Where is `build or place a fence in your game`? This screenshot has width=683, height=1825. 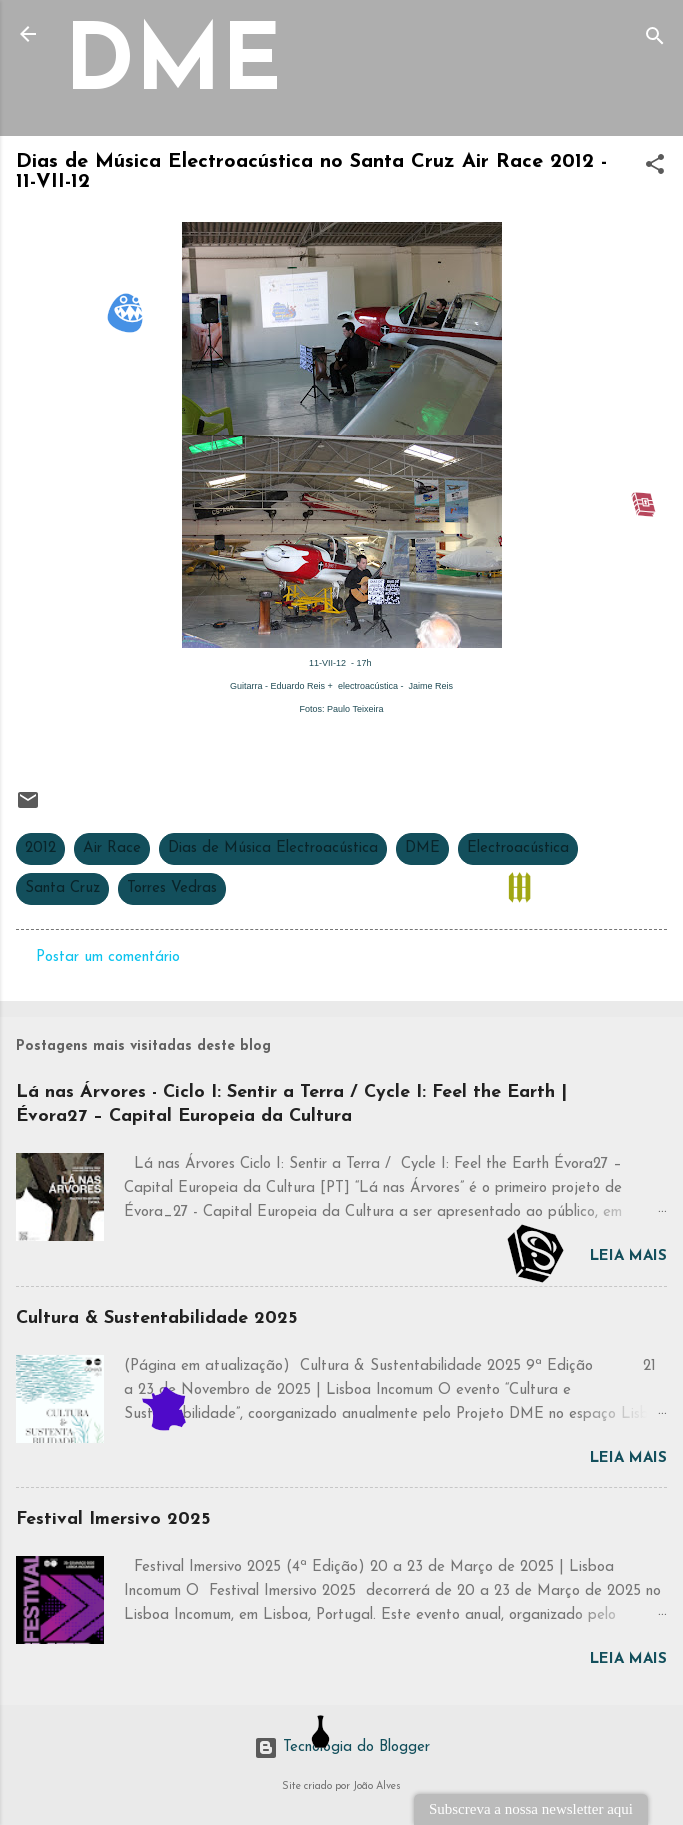
build or place a fence in your game is located at coordinates (519, 887).